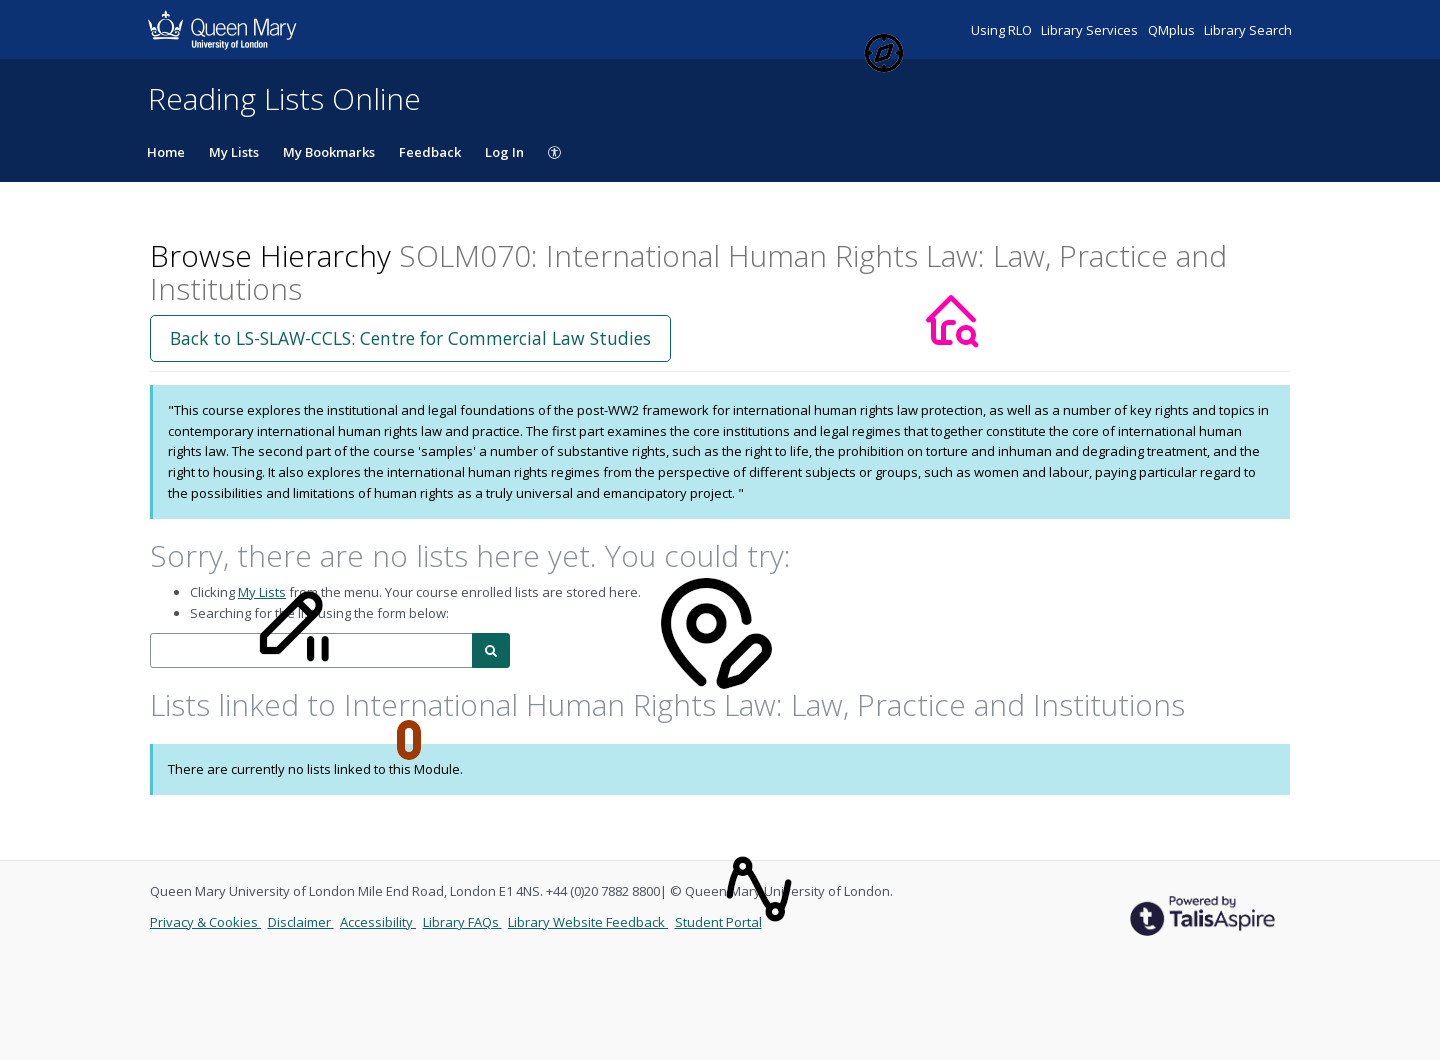 The image size is (1440, 1060). Describe the element at coordinates (409, 740) in the screenshot. I see `indicates zero items or empty count` at that location.